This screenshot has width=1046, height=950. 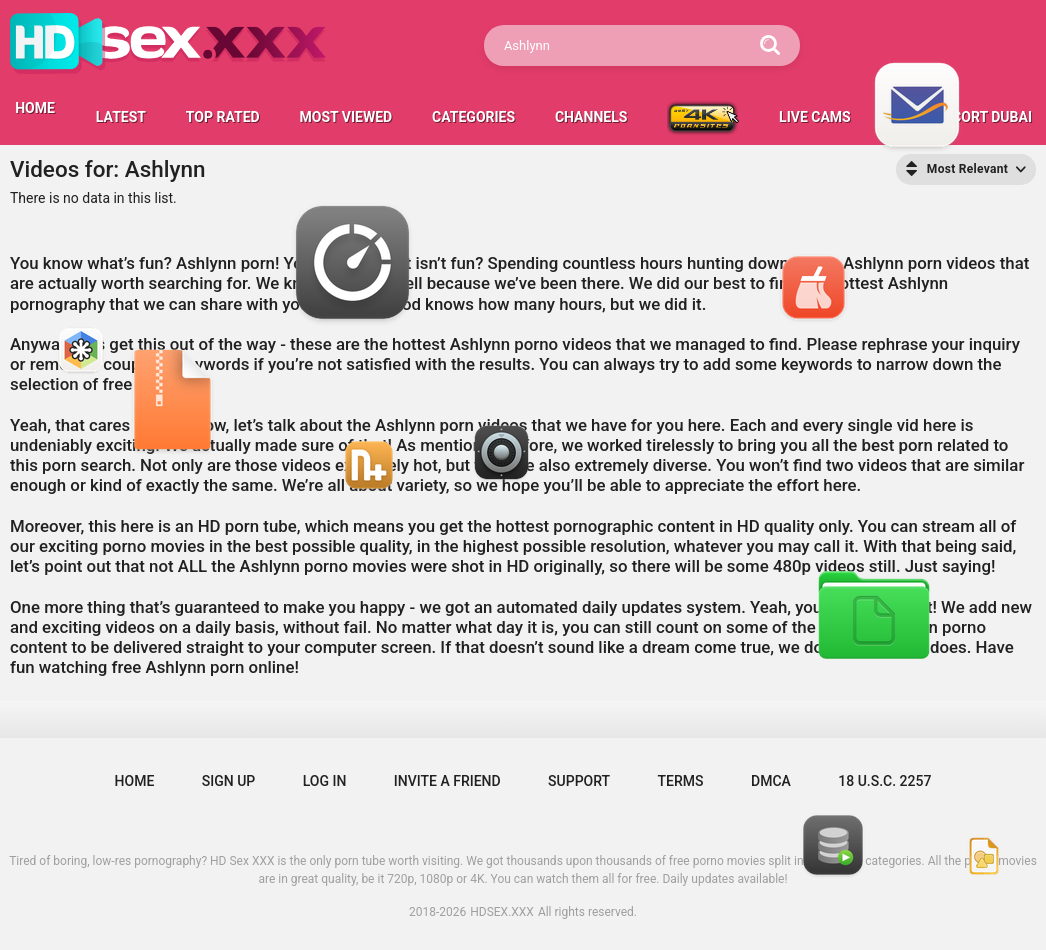 What do you see at coordinates (81, 350) in the screenshot?
I see `open boxy svg vector graphics editor` at bounding box center [81, 350].